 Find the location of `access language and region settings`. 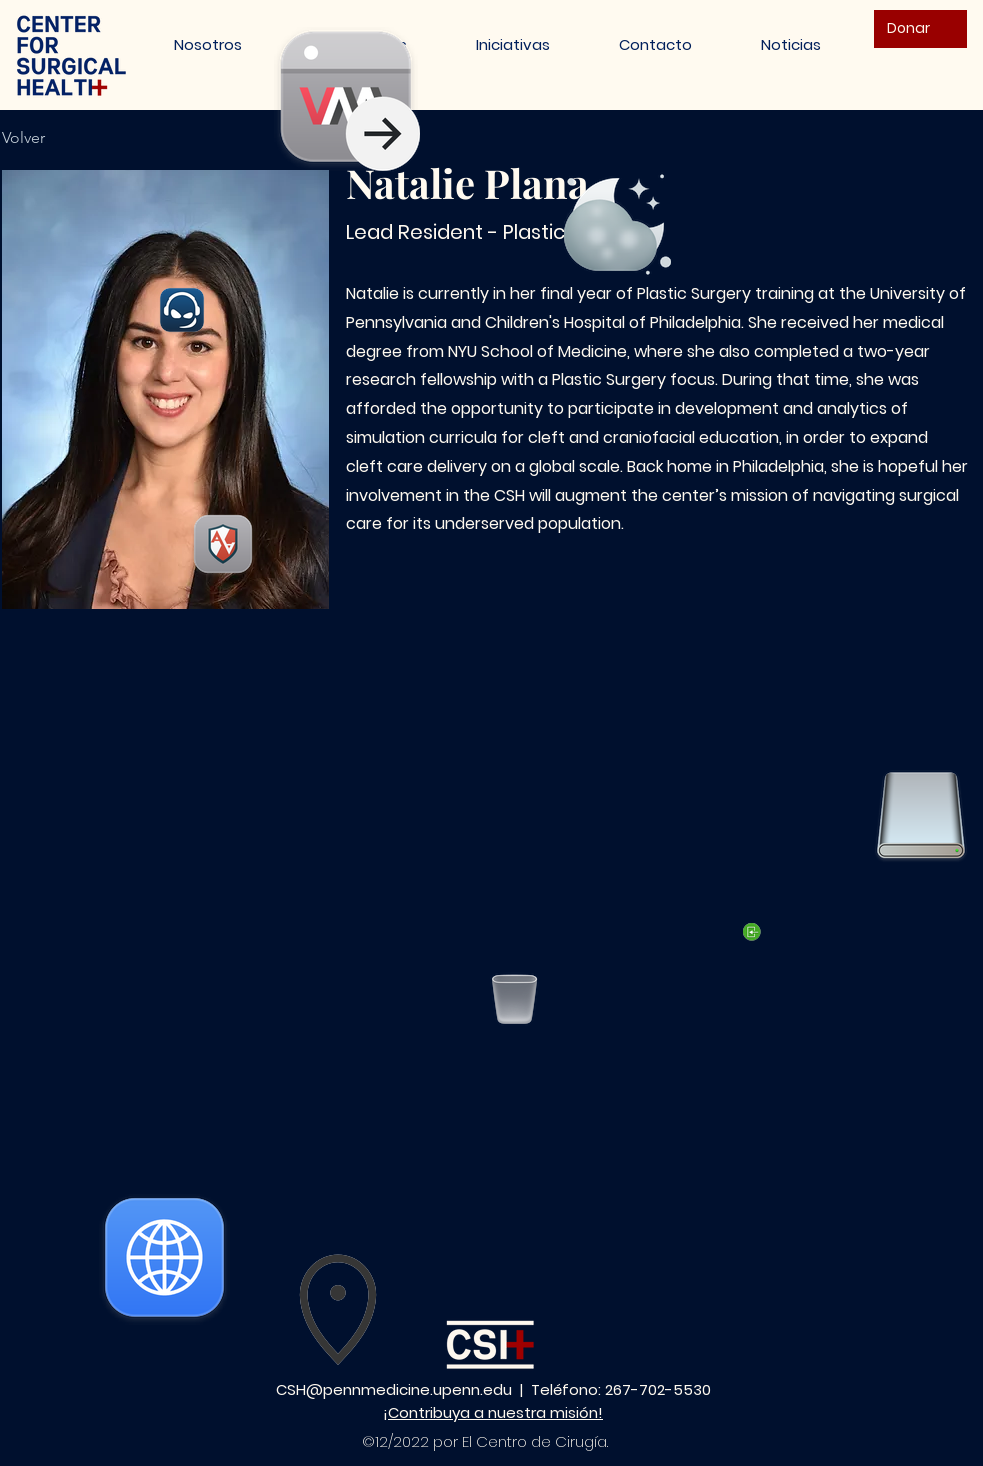

access language and region settings is located at coordinates (164, 1259).